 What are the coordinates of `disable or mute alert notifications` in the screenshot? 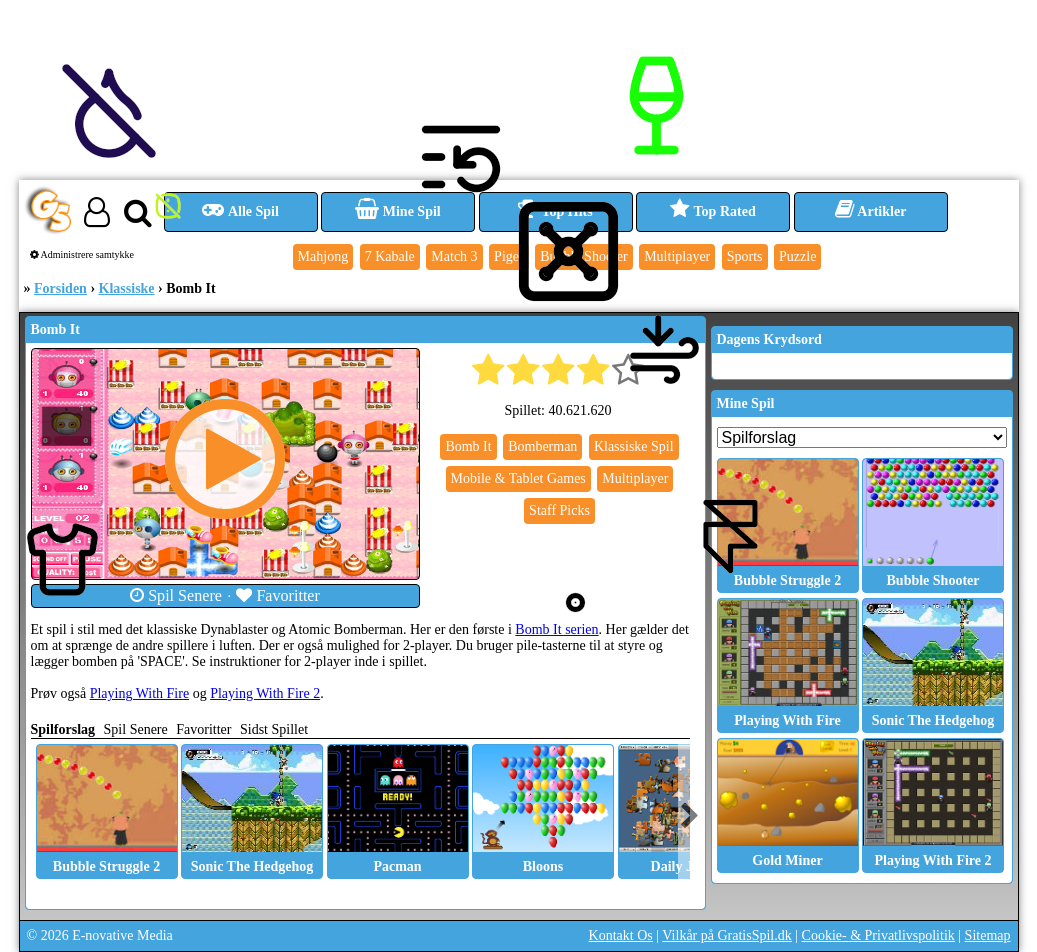 It's located at (168, 206).